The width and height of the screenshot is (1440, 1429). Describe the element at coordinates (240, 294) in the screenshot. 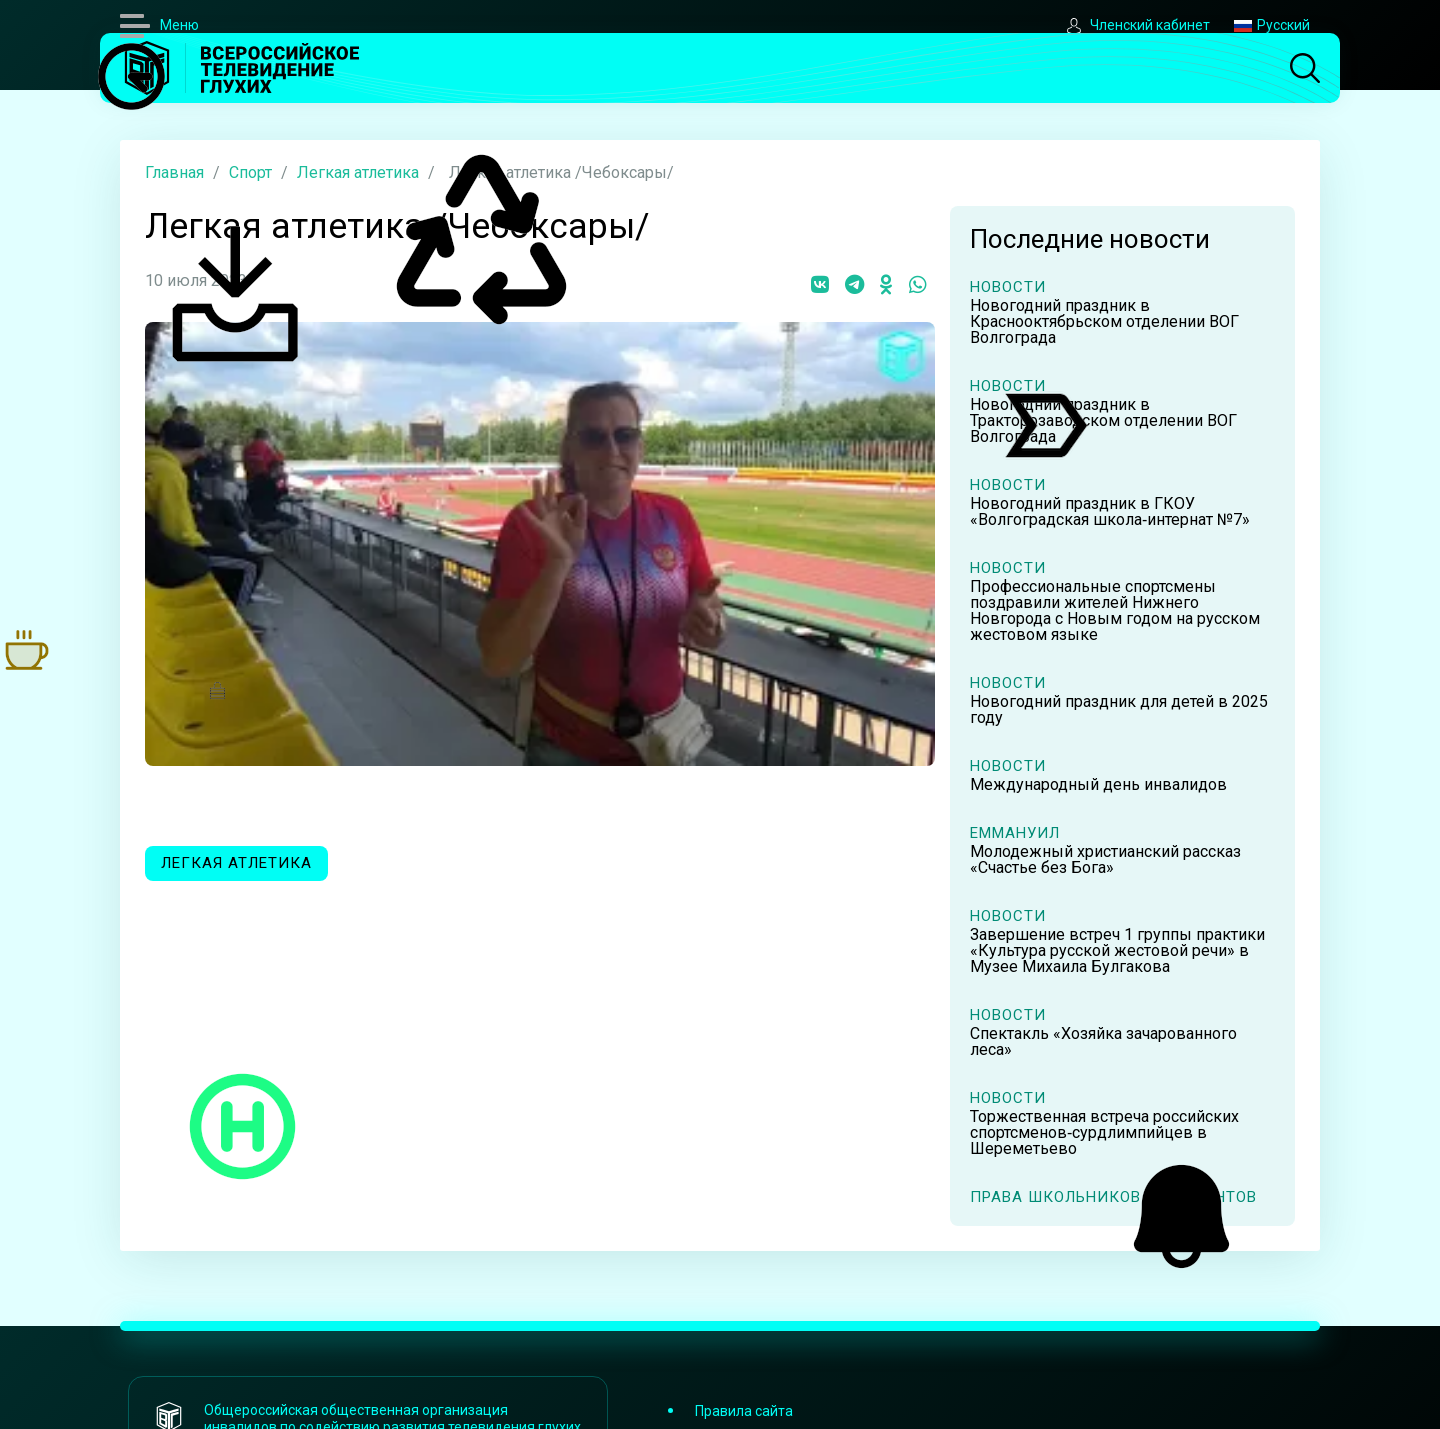

I see `stash changes in git` at that location.